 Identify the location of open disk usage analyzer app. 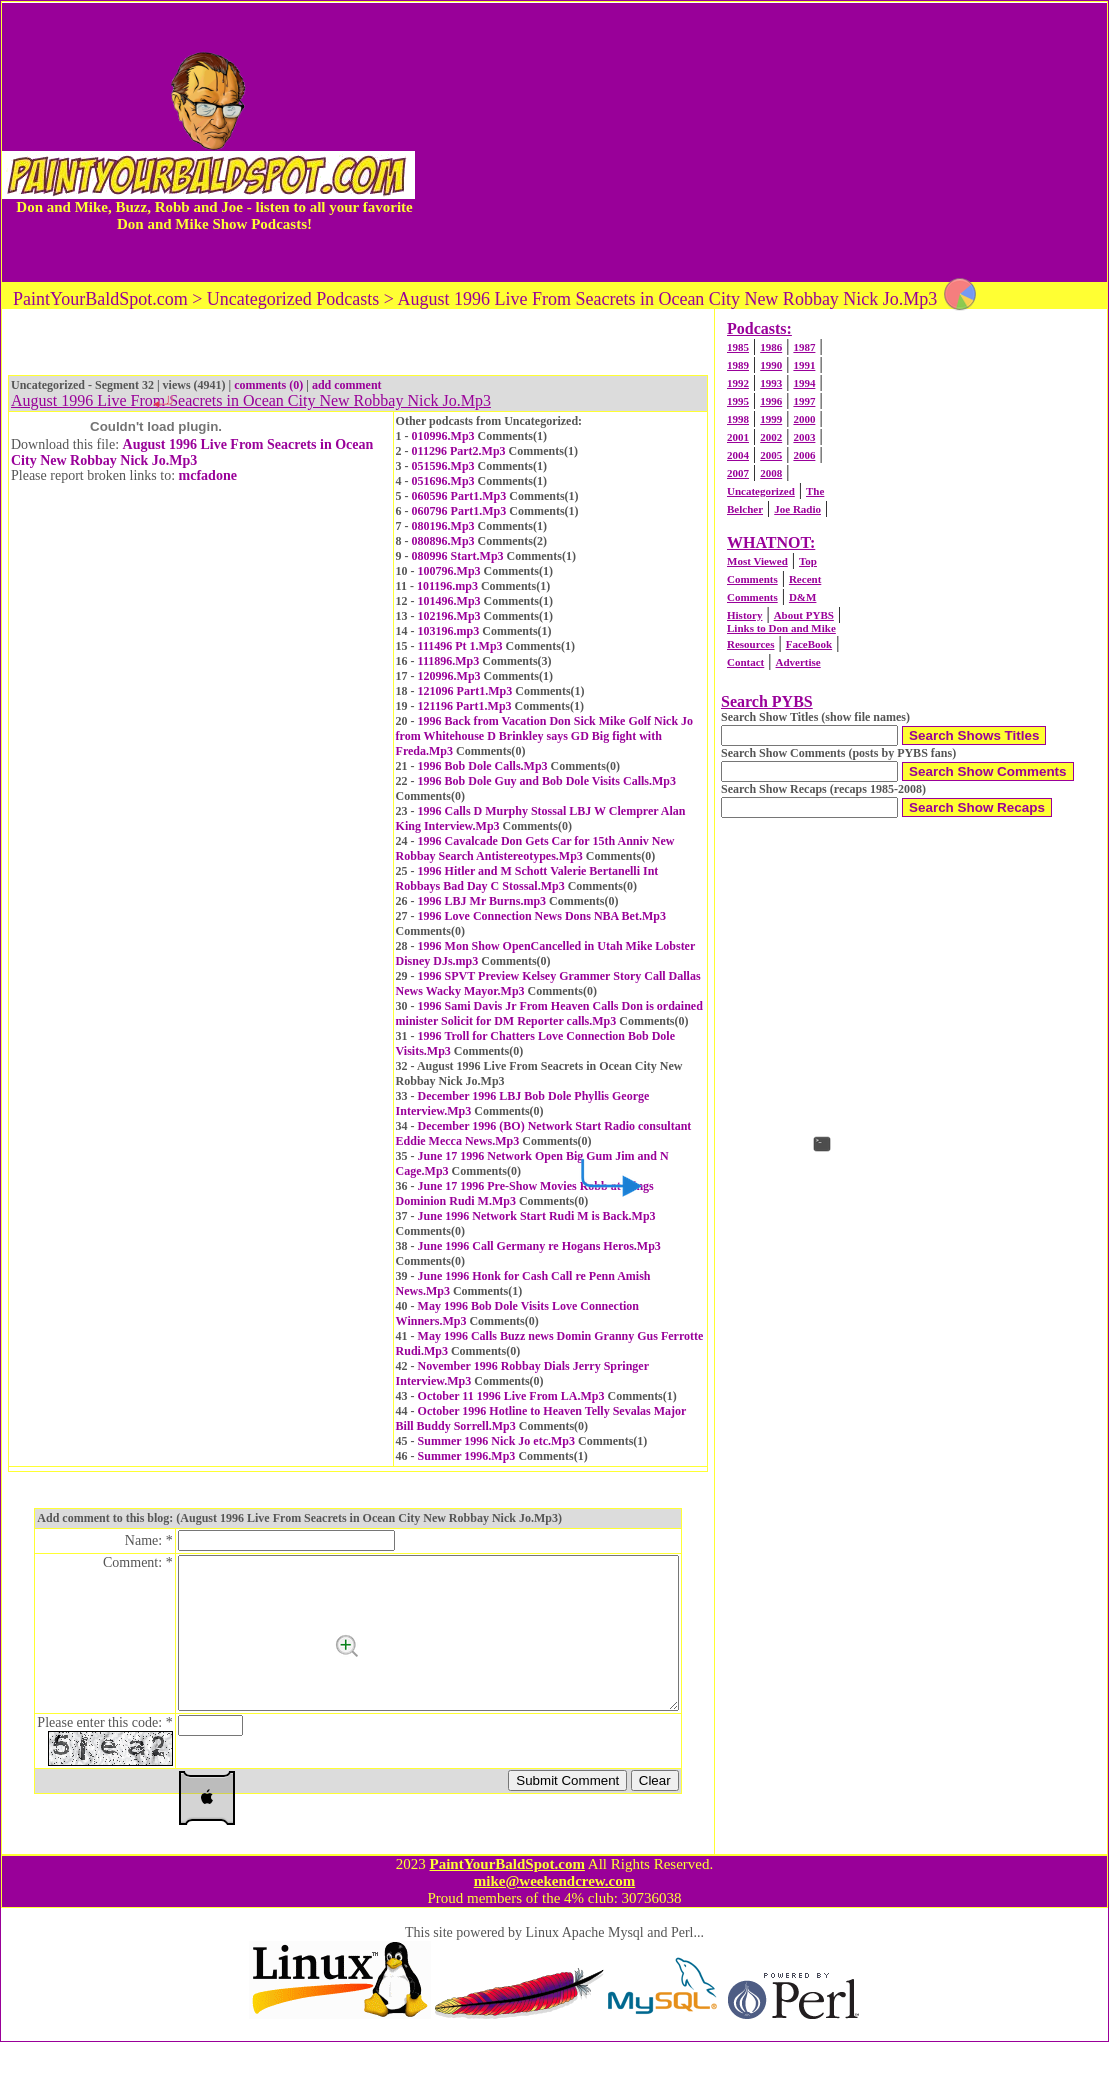
(960, 294).